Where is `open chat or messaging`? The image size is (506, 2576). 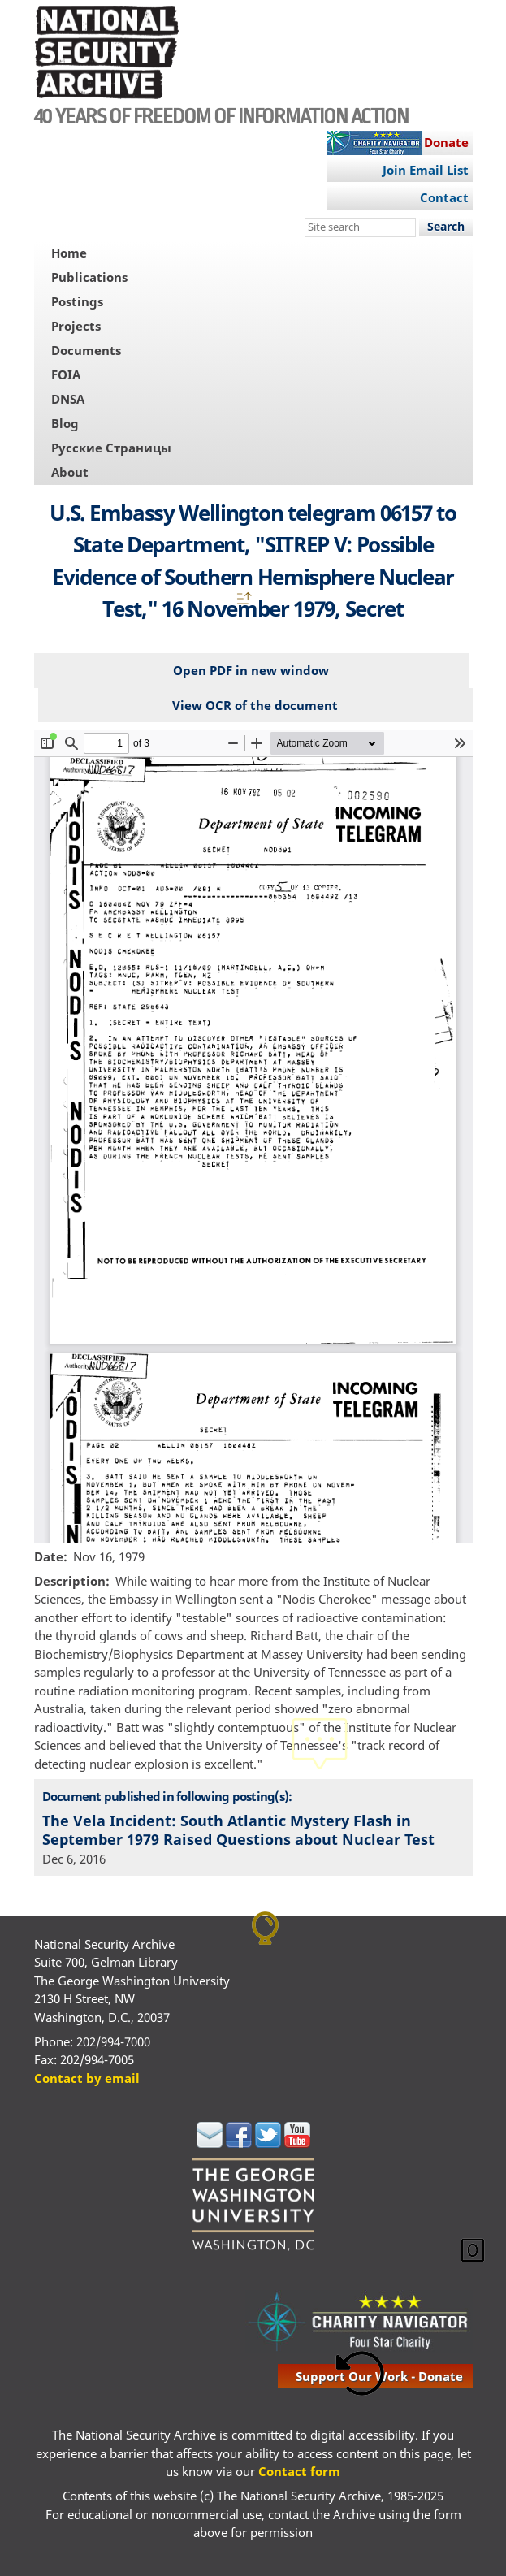
open chat or messaging is located at coordinates (319, 1741).